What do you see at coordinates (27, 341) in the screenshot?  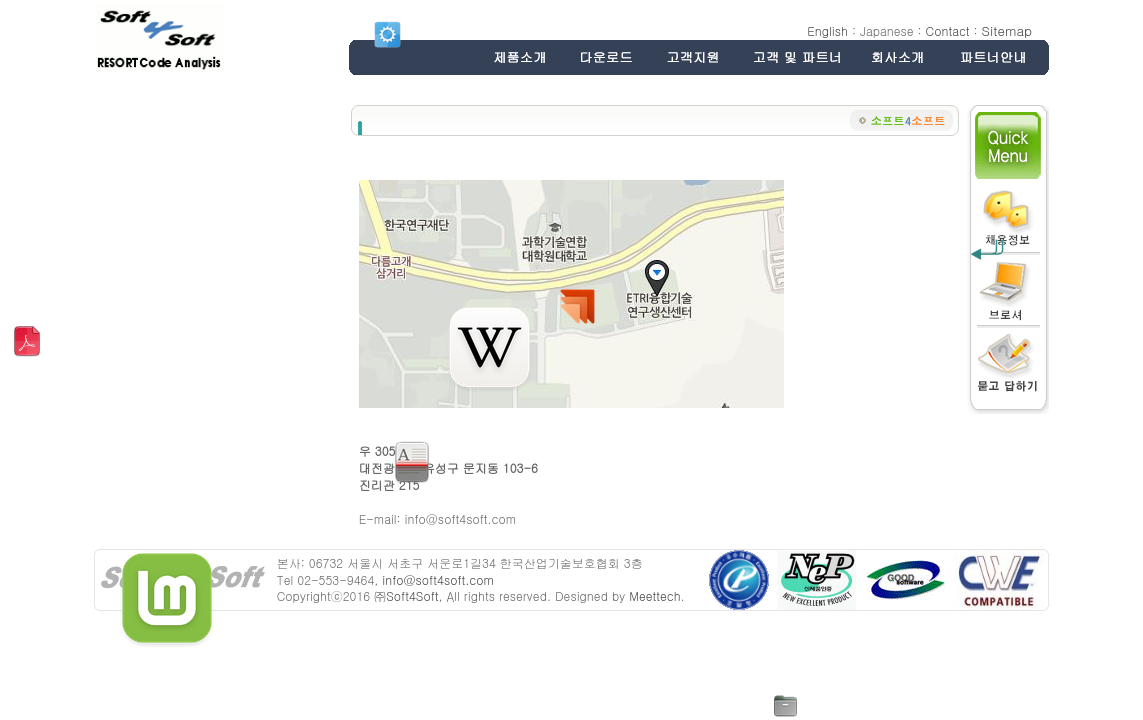 I see `open a compressed PDF file` at bounding box center [27, 341].